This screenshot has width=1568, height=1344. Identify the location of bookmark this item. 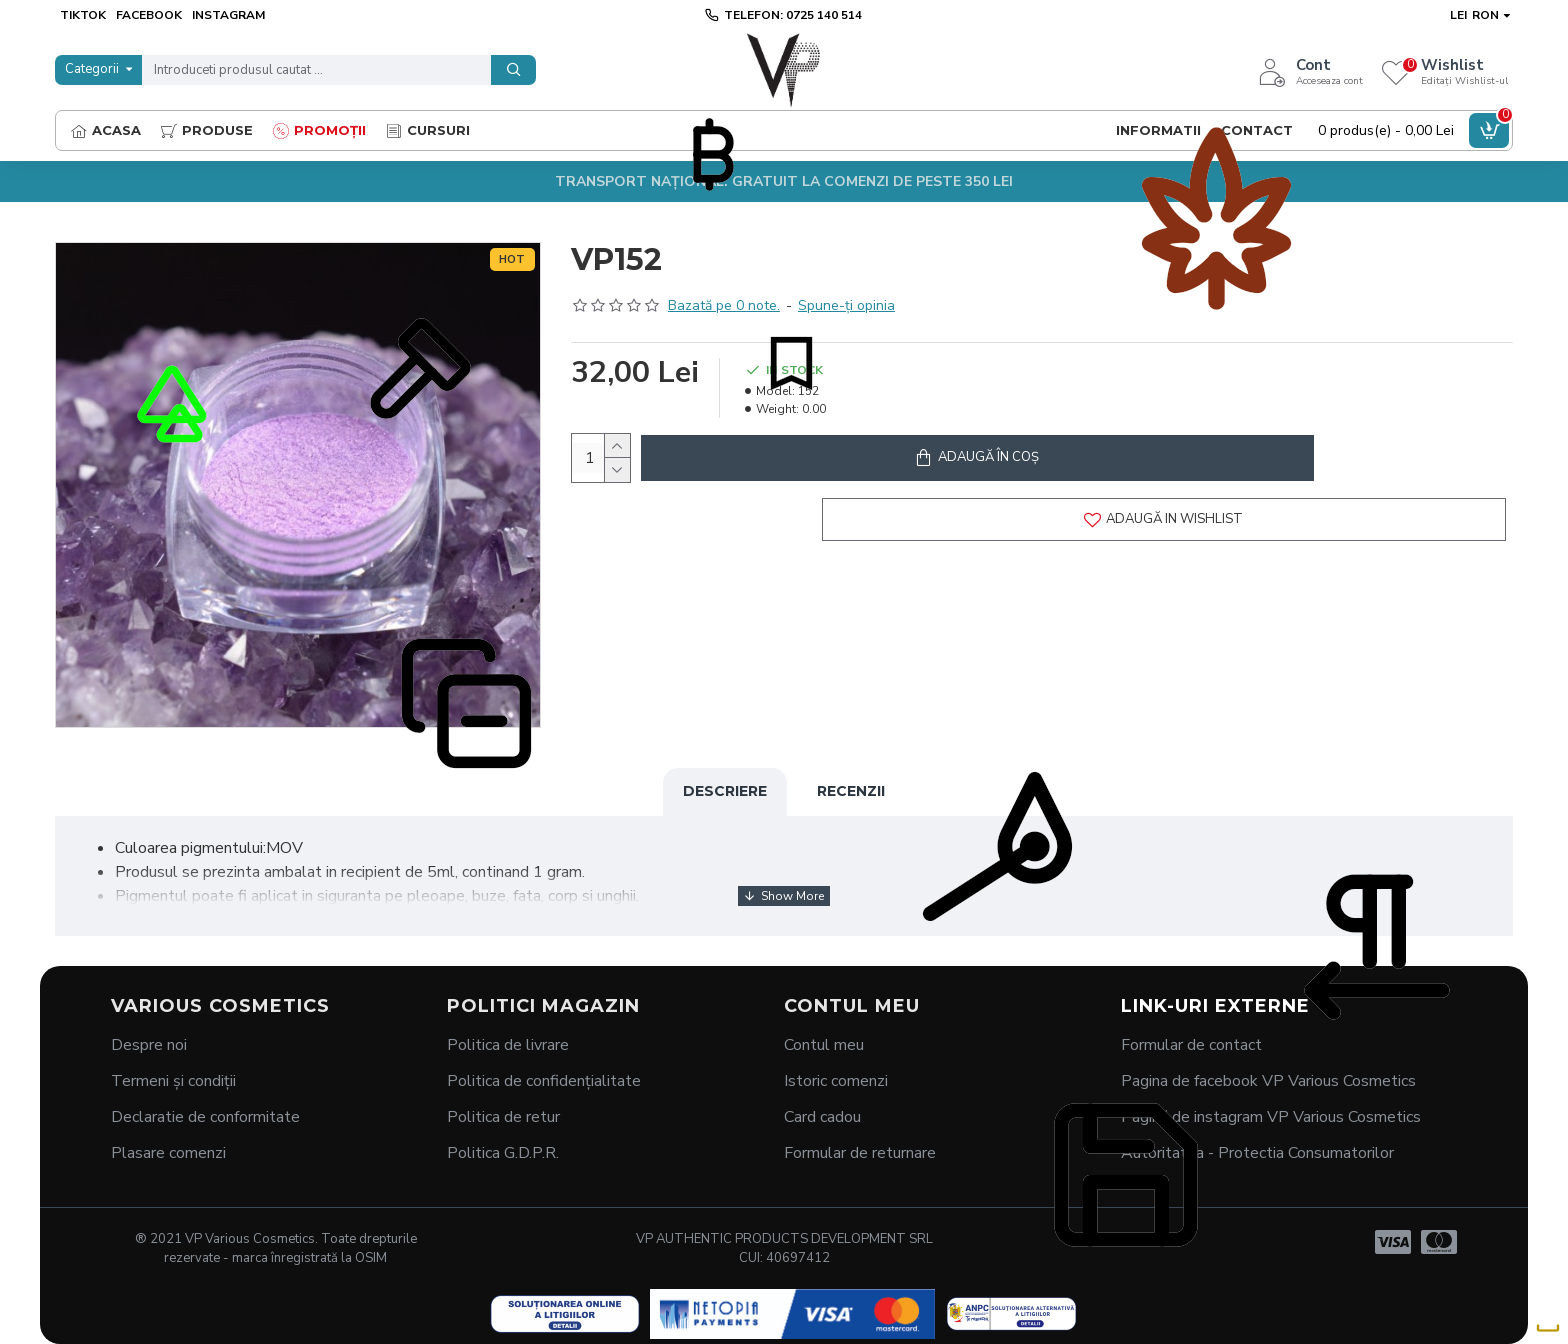
(791, 363).